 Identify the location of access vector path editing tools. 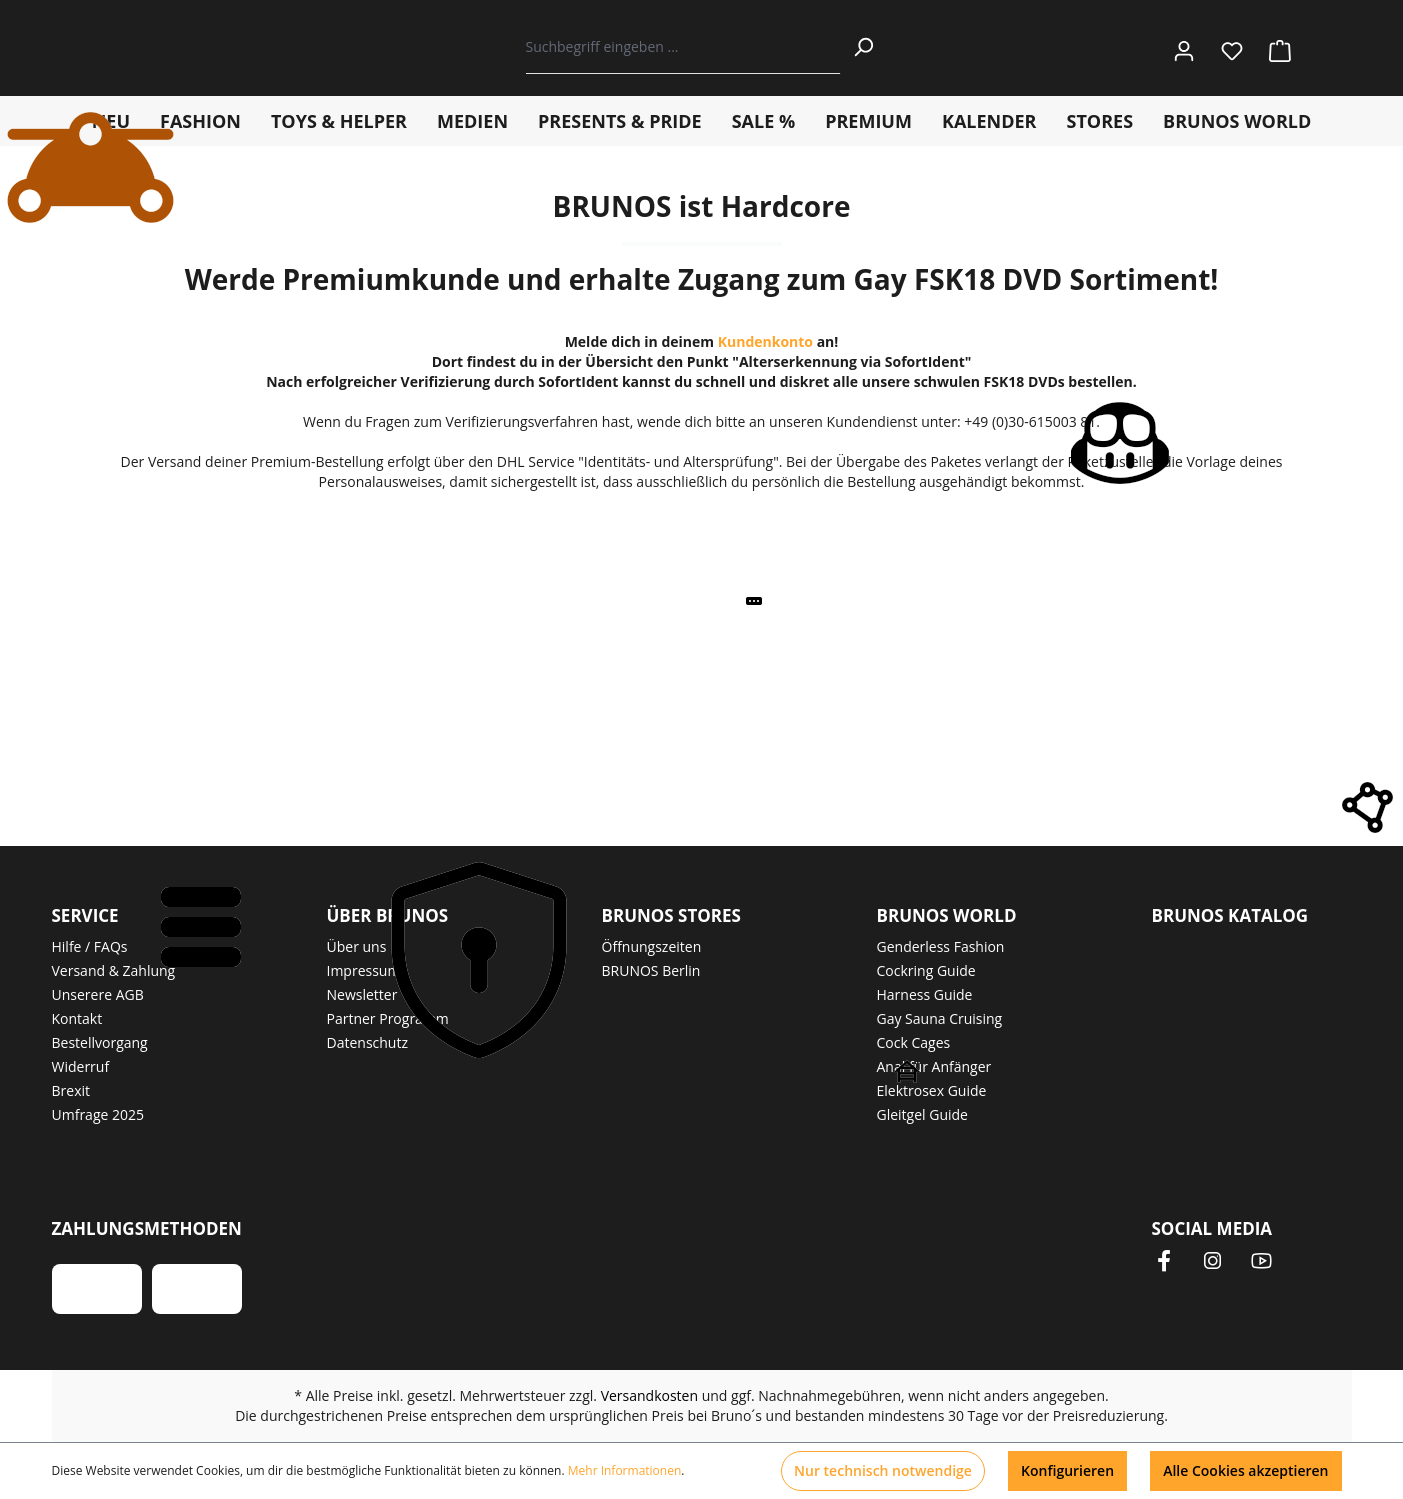
(90, 167).